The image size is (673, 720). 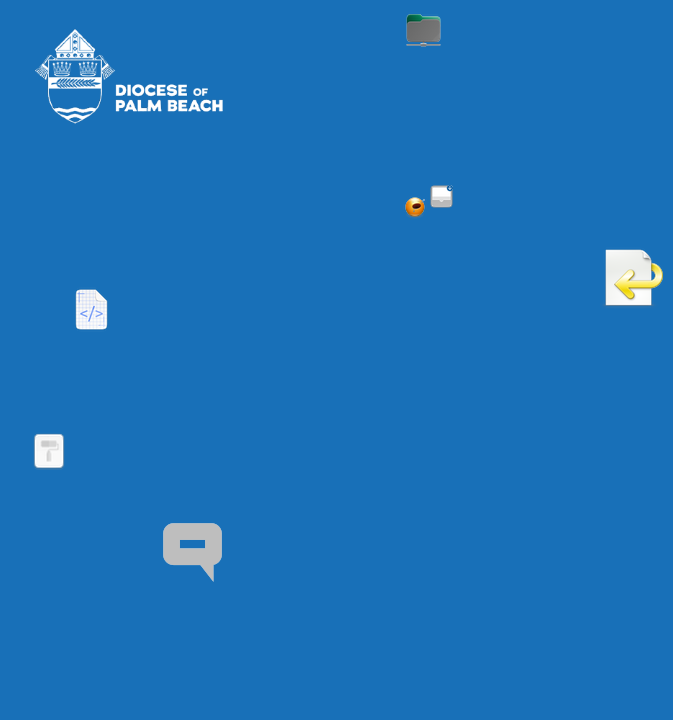 What do you see at coordinates (415, 208) in the screenshot?
I see `indicates user is tired or exhausted` at bounding box center [415, 208].